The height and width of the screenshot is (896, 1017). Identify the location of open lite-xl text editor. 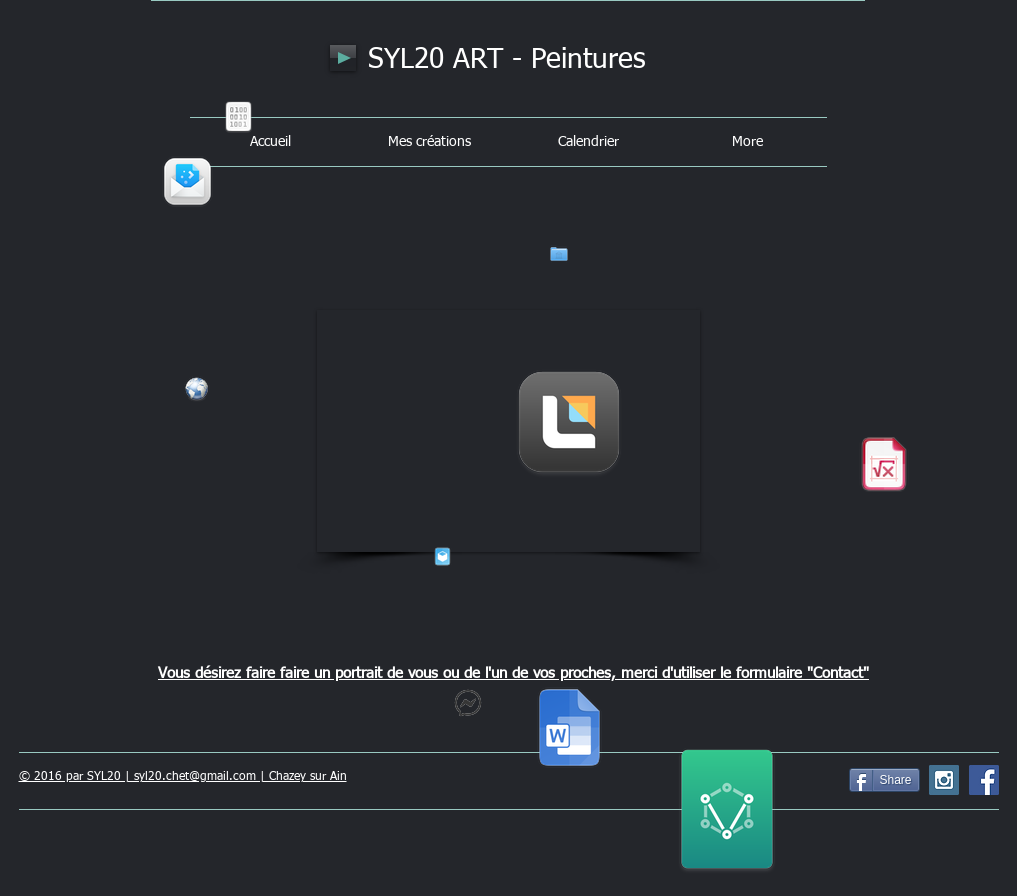
(569, 422).